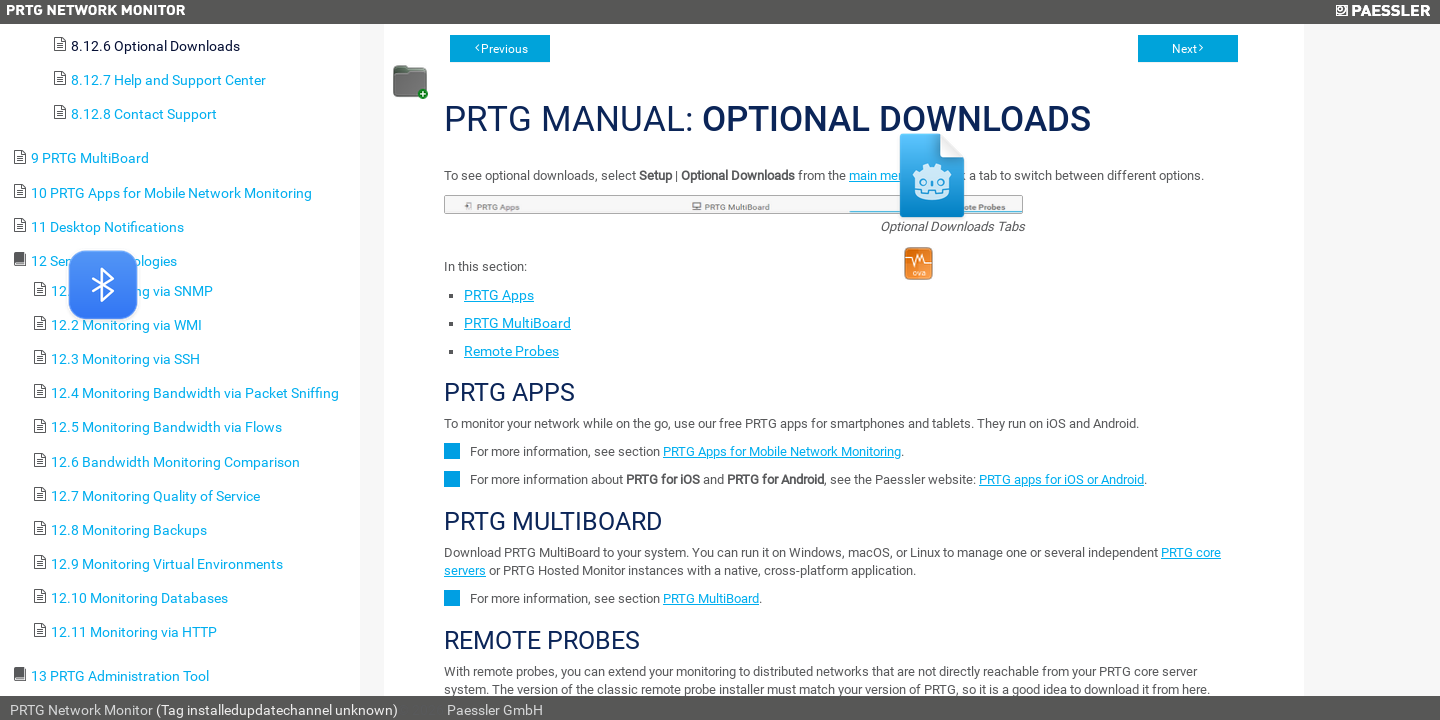 This screenshot has width=1440, height=720. I want to click on open bluetooth settings, so click(103, 286).